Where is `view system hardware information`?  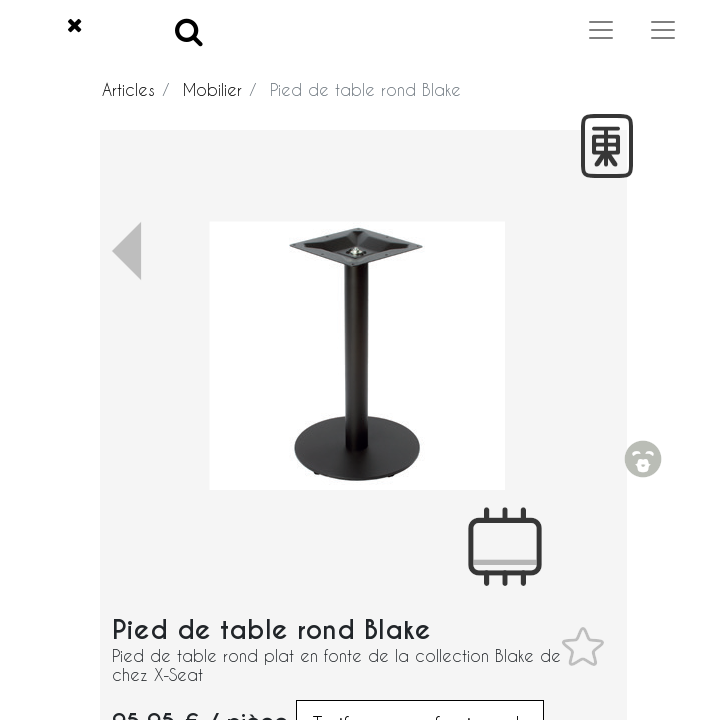
view system hardware information is located at coordinates (505, 544).